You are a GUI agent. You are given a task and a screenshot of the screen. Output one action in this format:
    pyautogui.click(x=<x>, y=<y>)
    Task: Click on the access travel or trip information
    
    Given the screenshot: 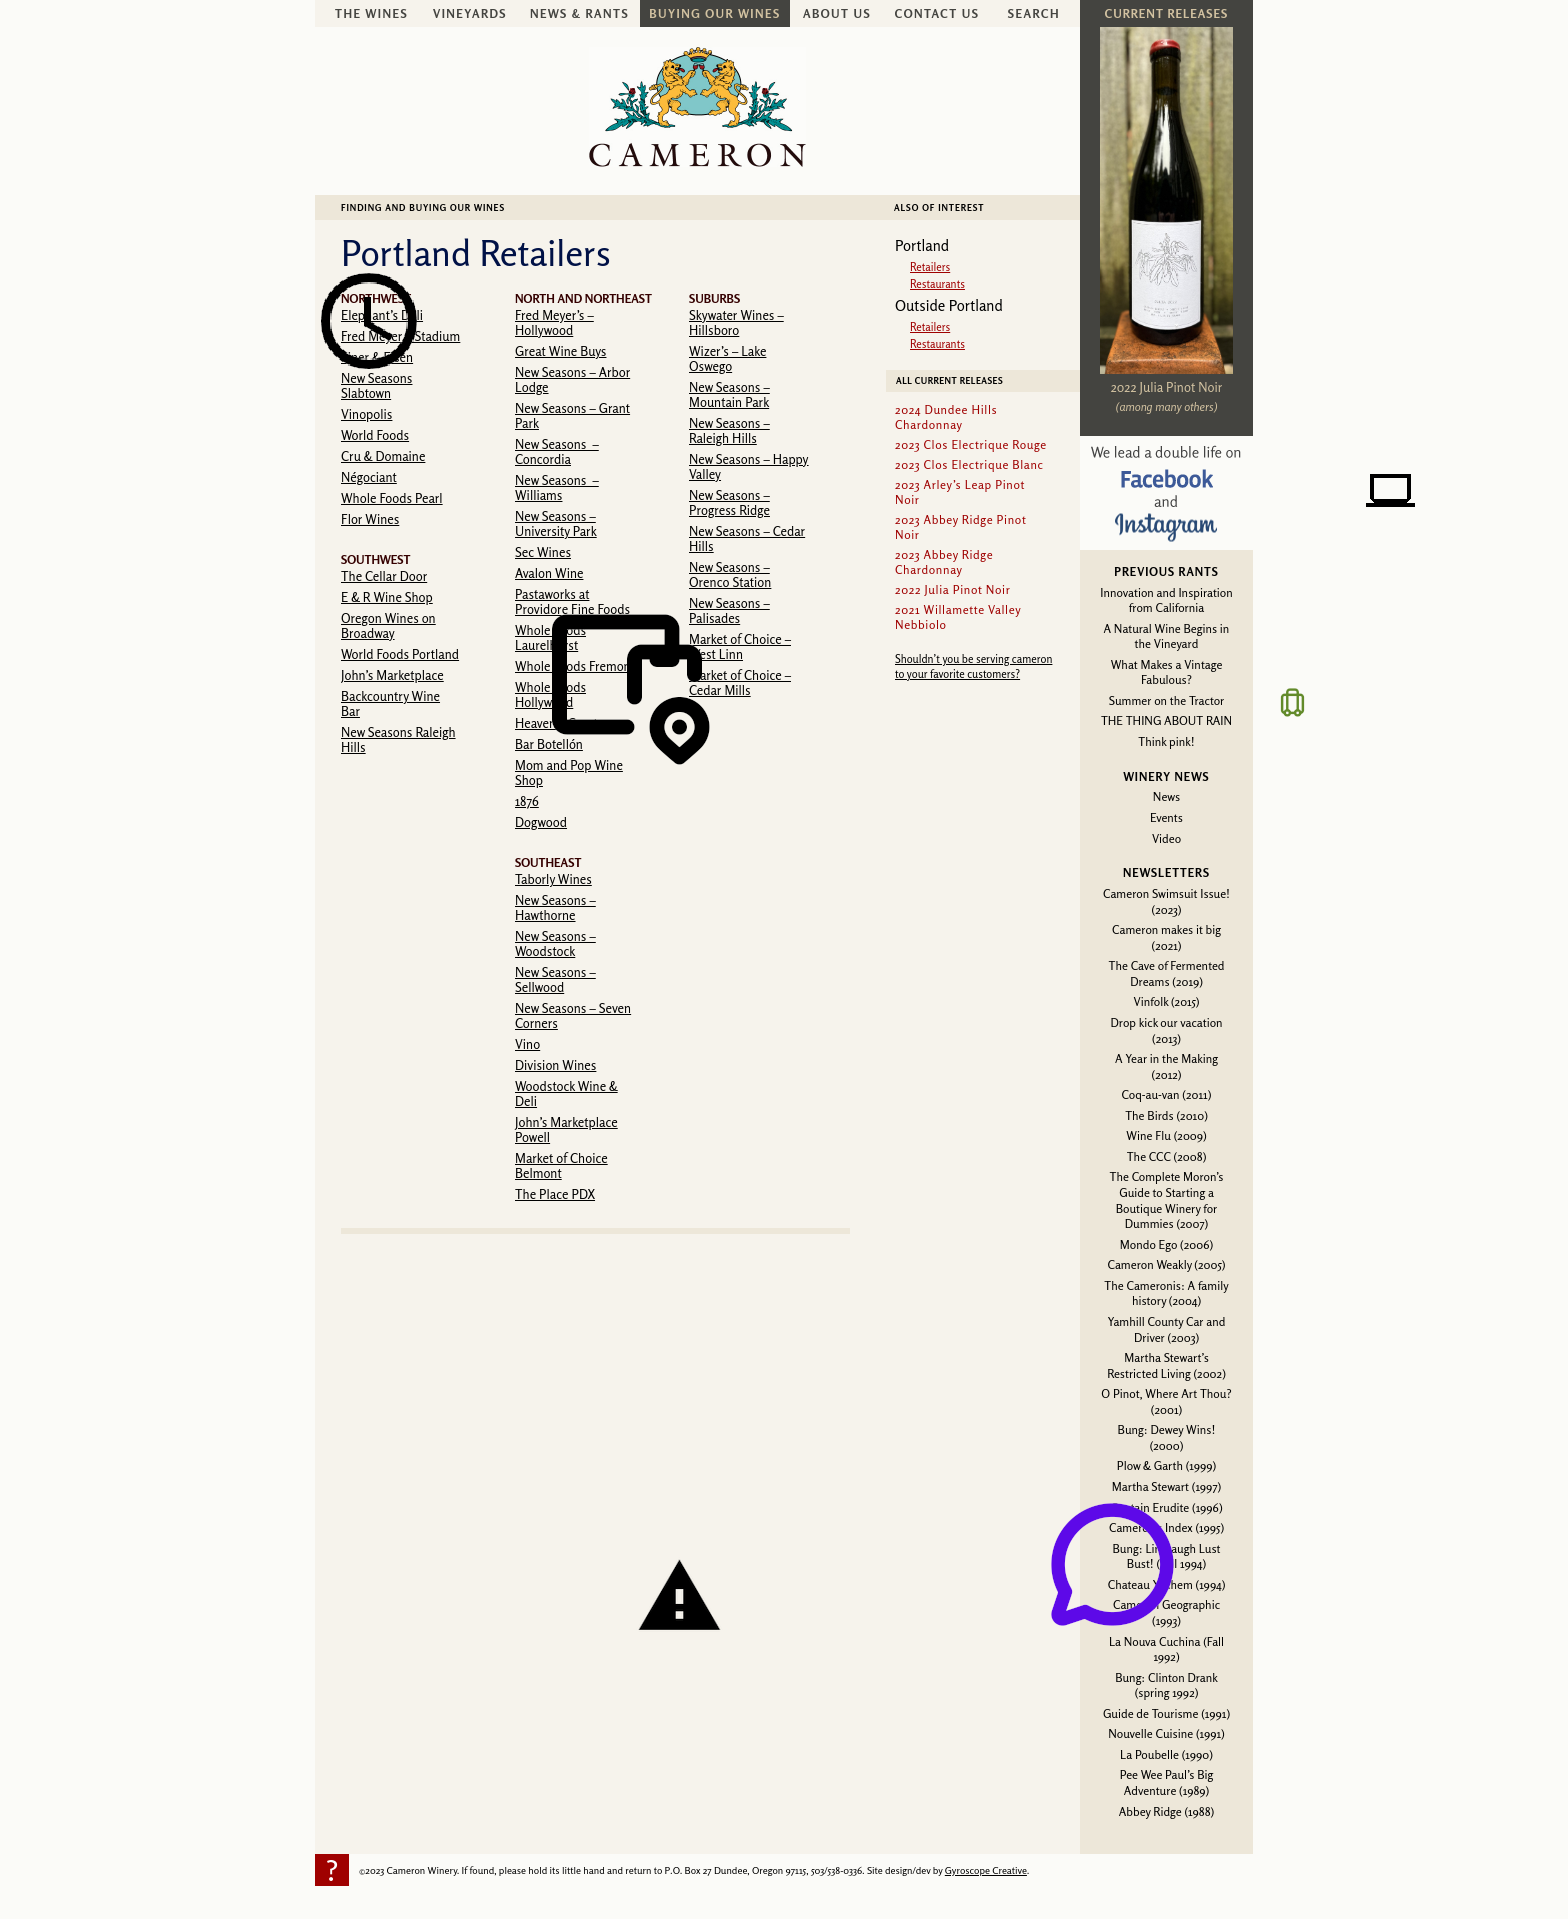 What is the action you would take?
    pyautogui.click(x=1292, y=702)
    